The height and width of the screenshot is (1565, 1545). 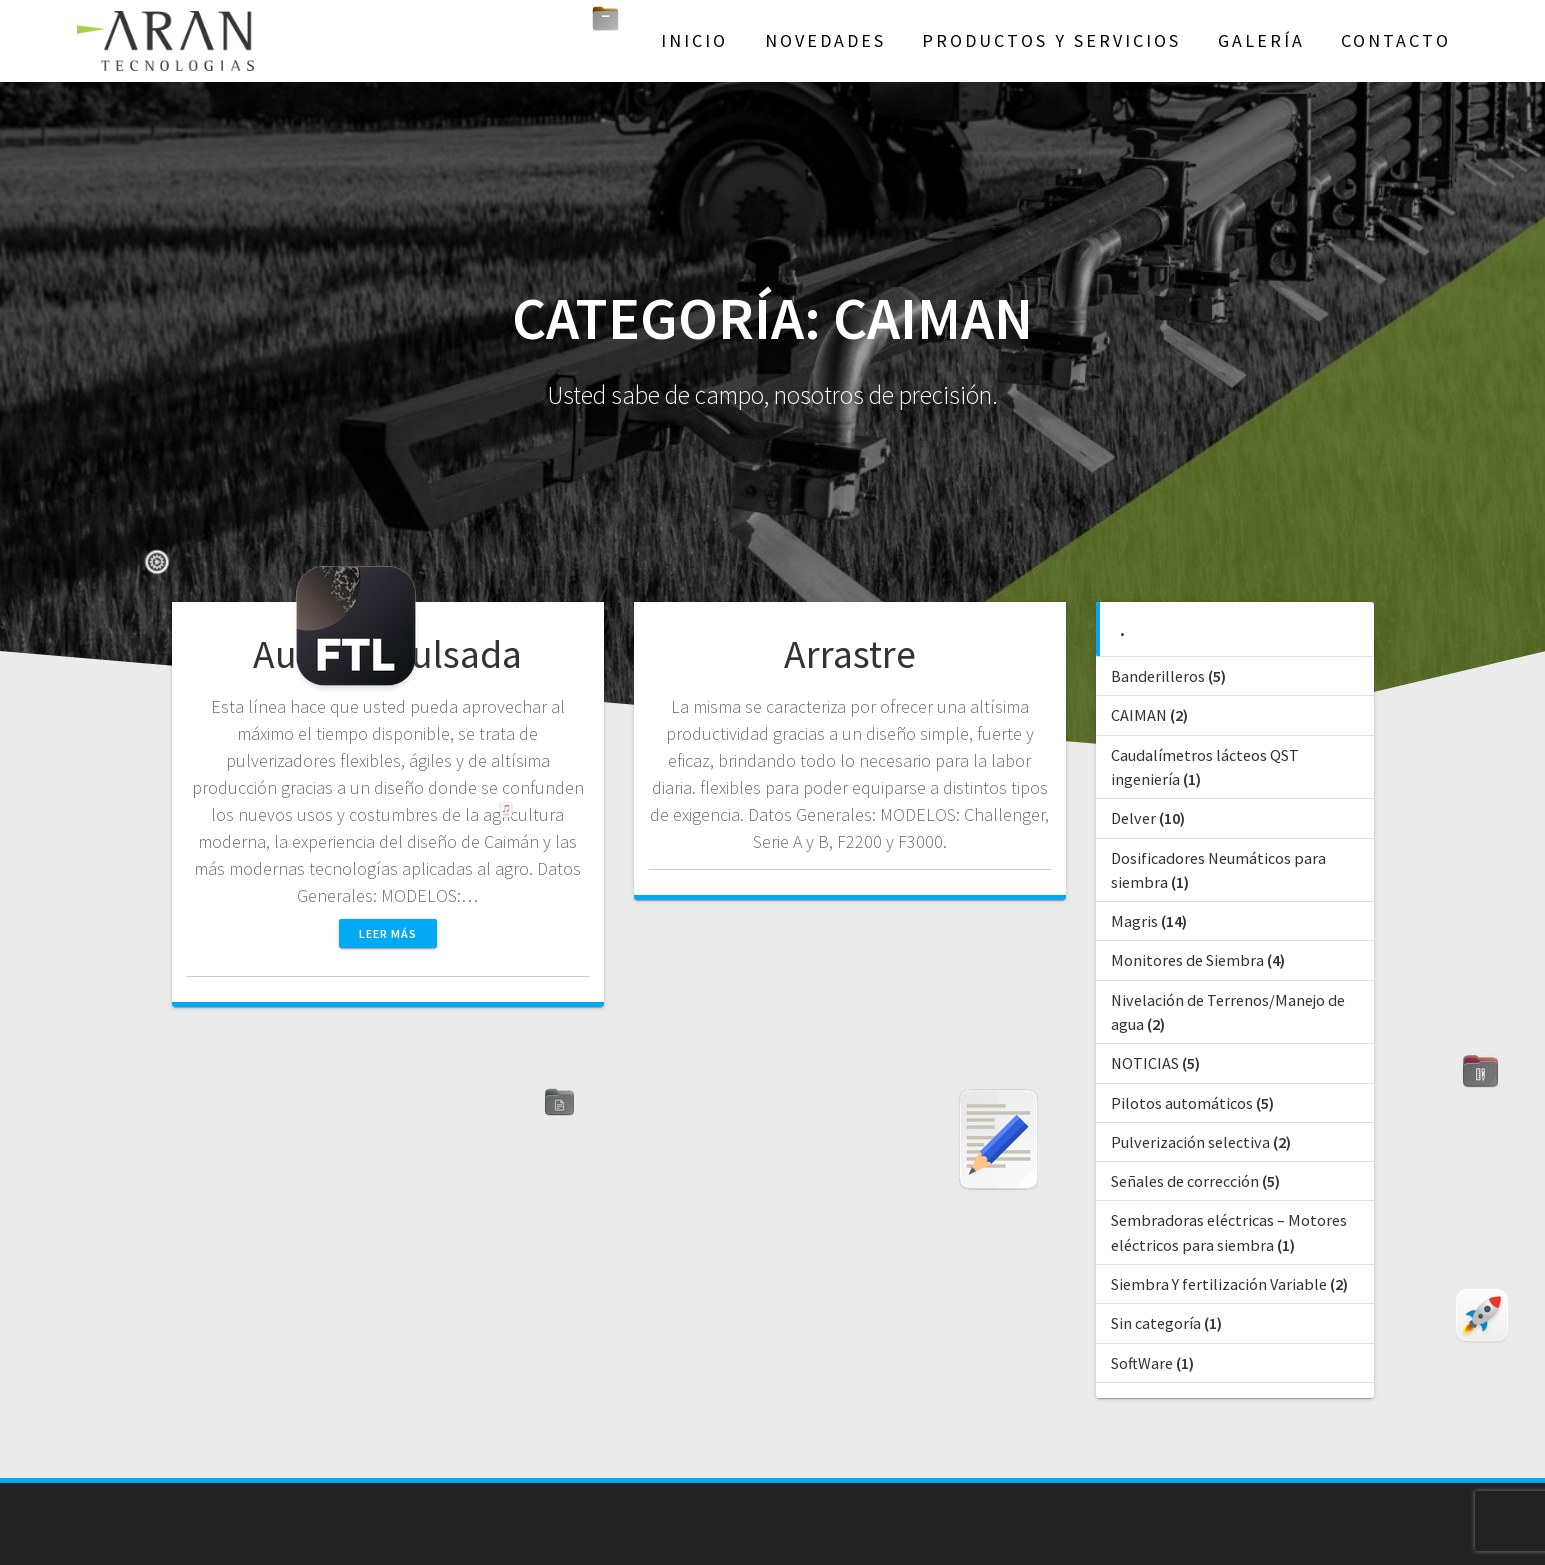 What do you see at coordinates (998, 1139) in the screenshot?
I see `open text editor application` at bounding box center [998, 1139].